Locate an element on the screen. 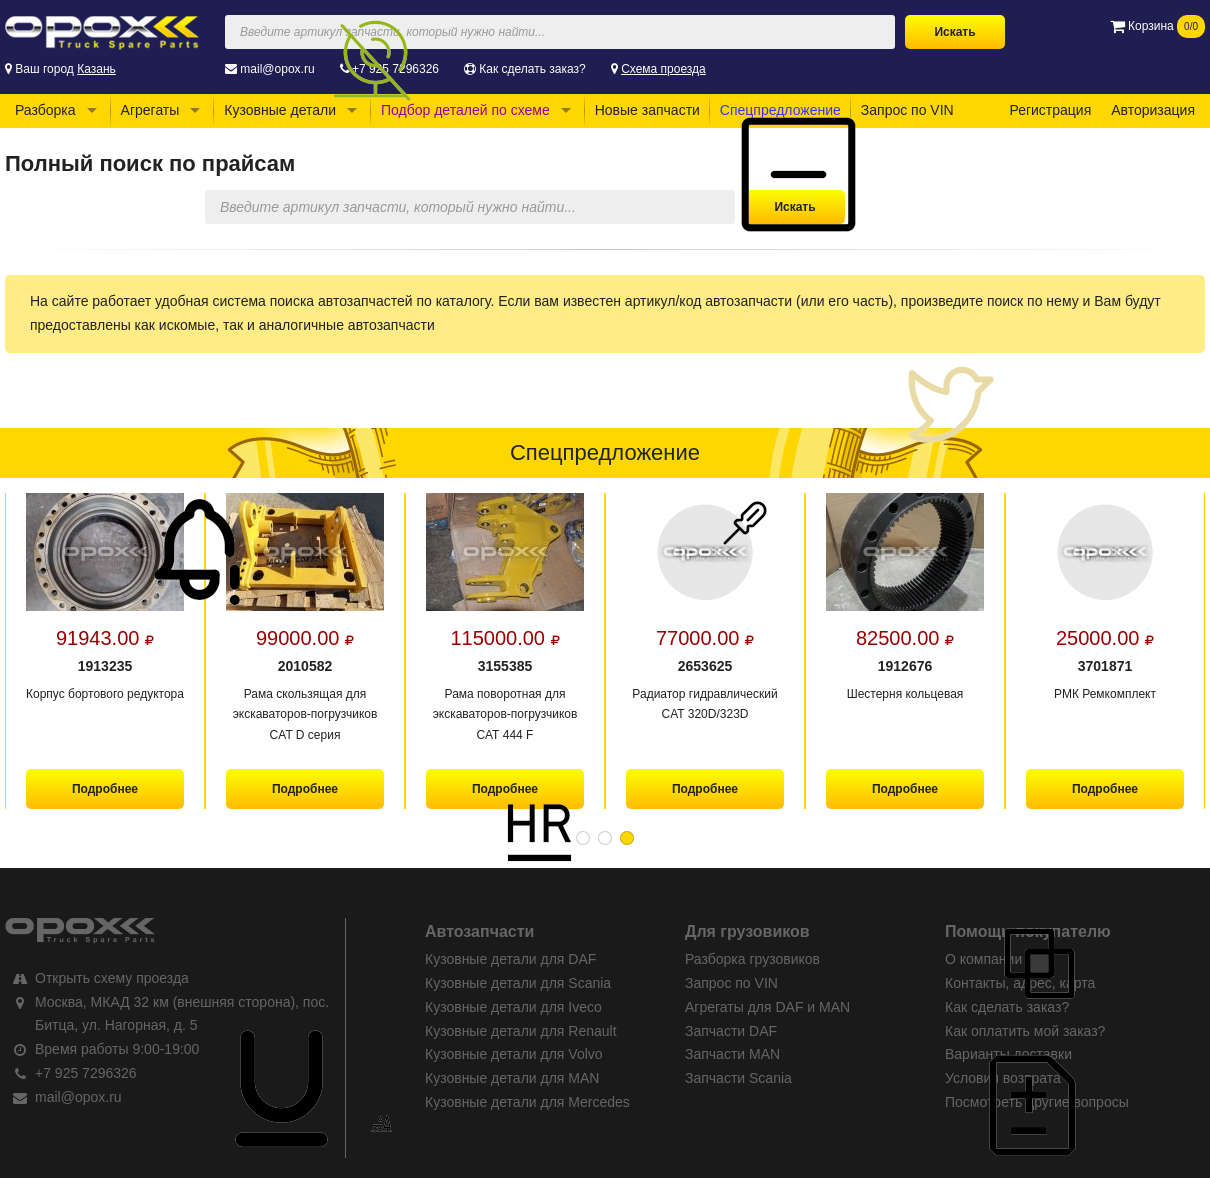 The height and width of the screenshot is (1178, 1210). notification alert requiring attention is located at coordinates (199, 549).